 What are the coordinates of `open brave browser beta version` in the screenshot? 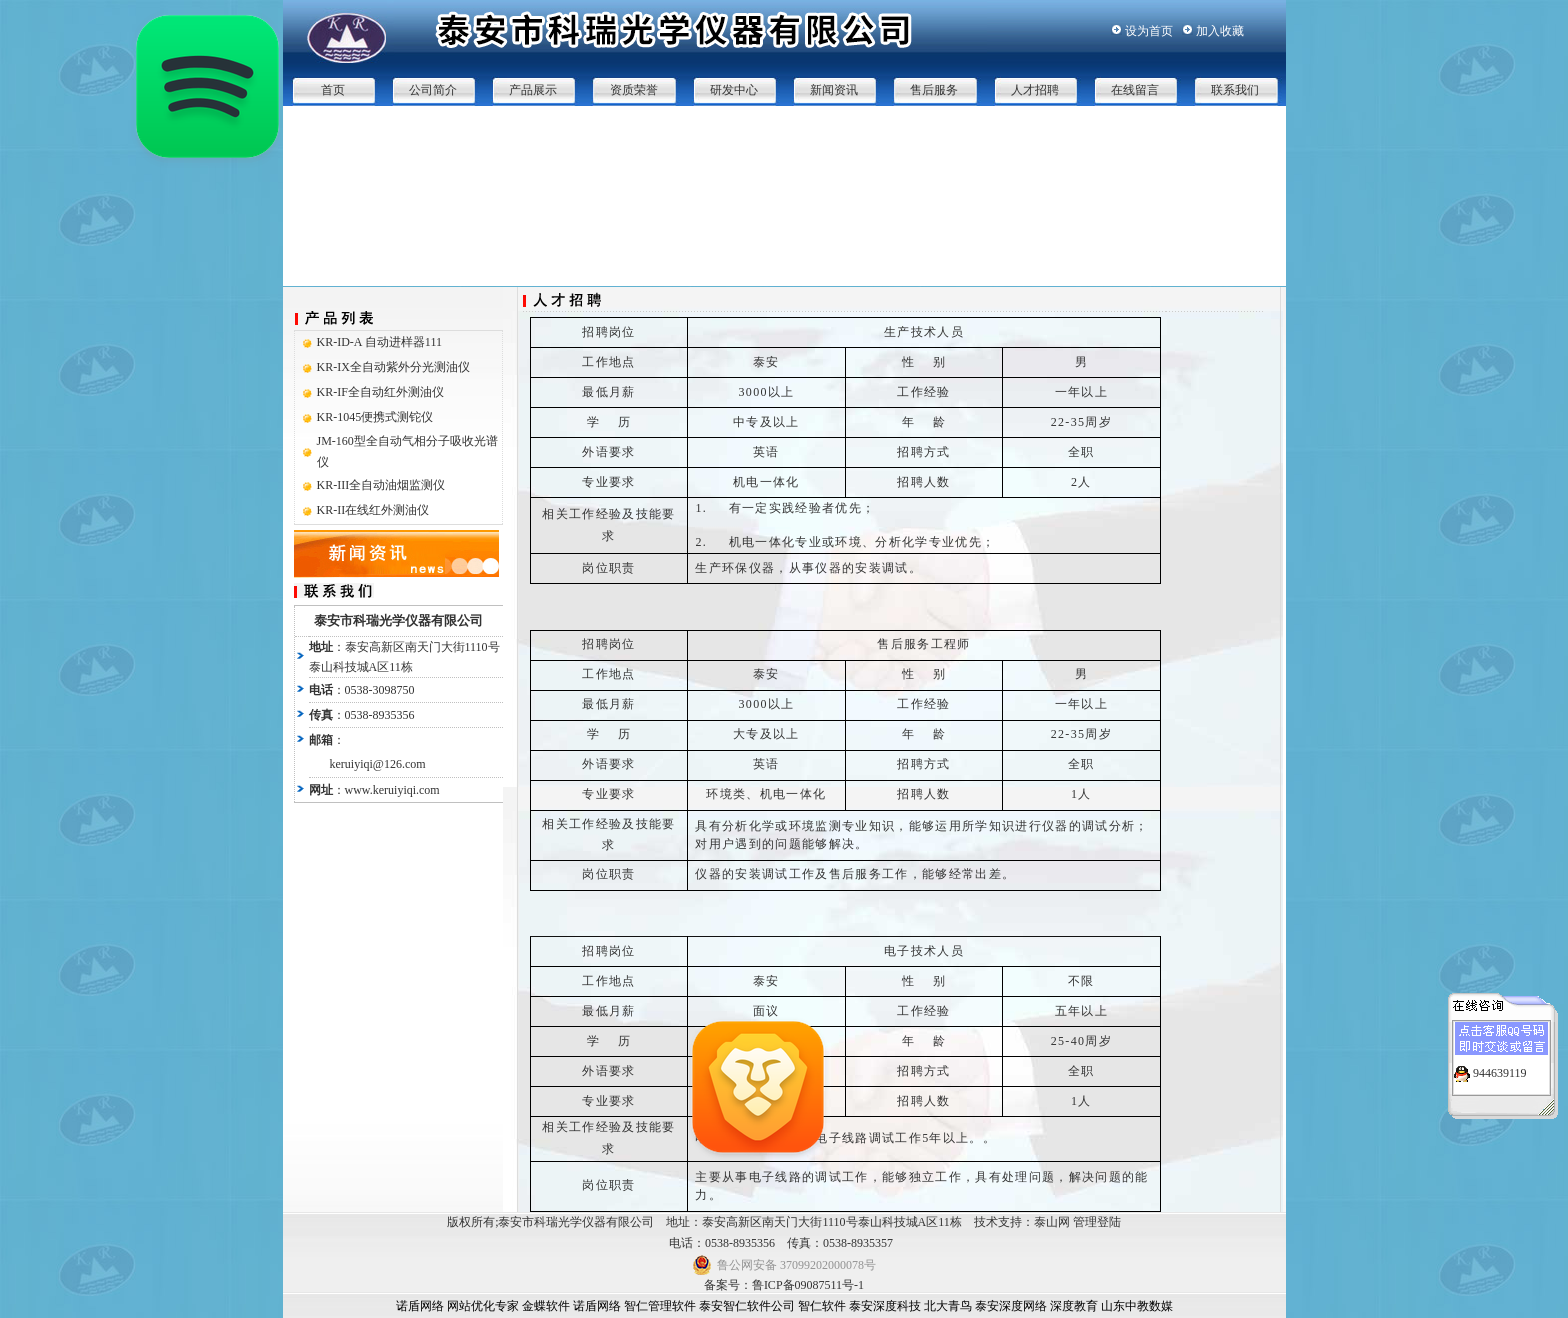 It's located at (758, 1087).